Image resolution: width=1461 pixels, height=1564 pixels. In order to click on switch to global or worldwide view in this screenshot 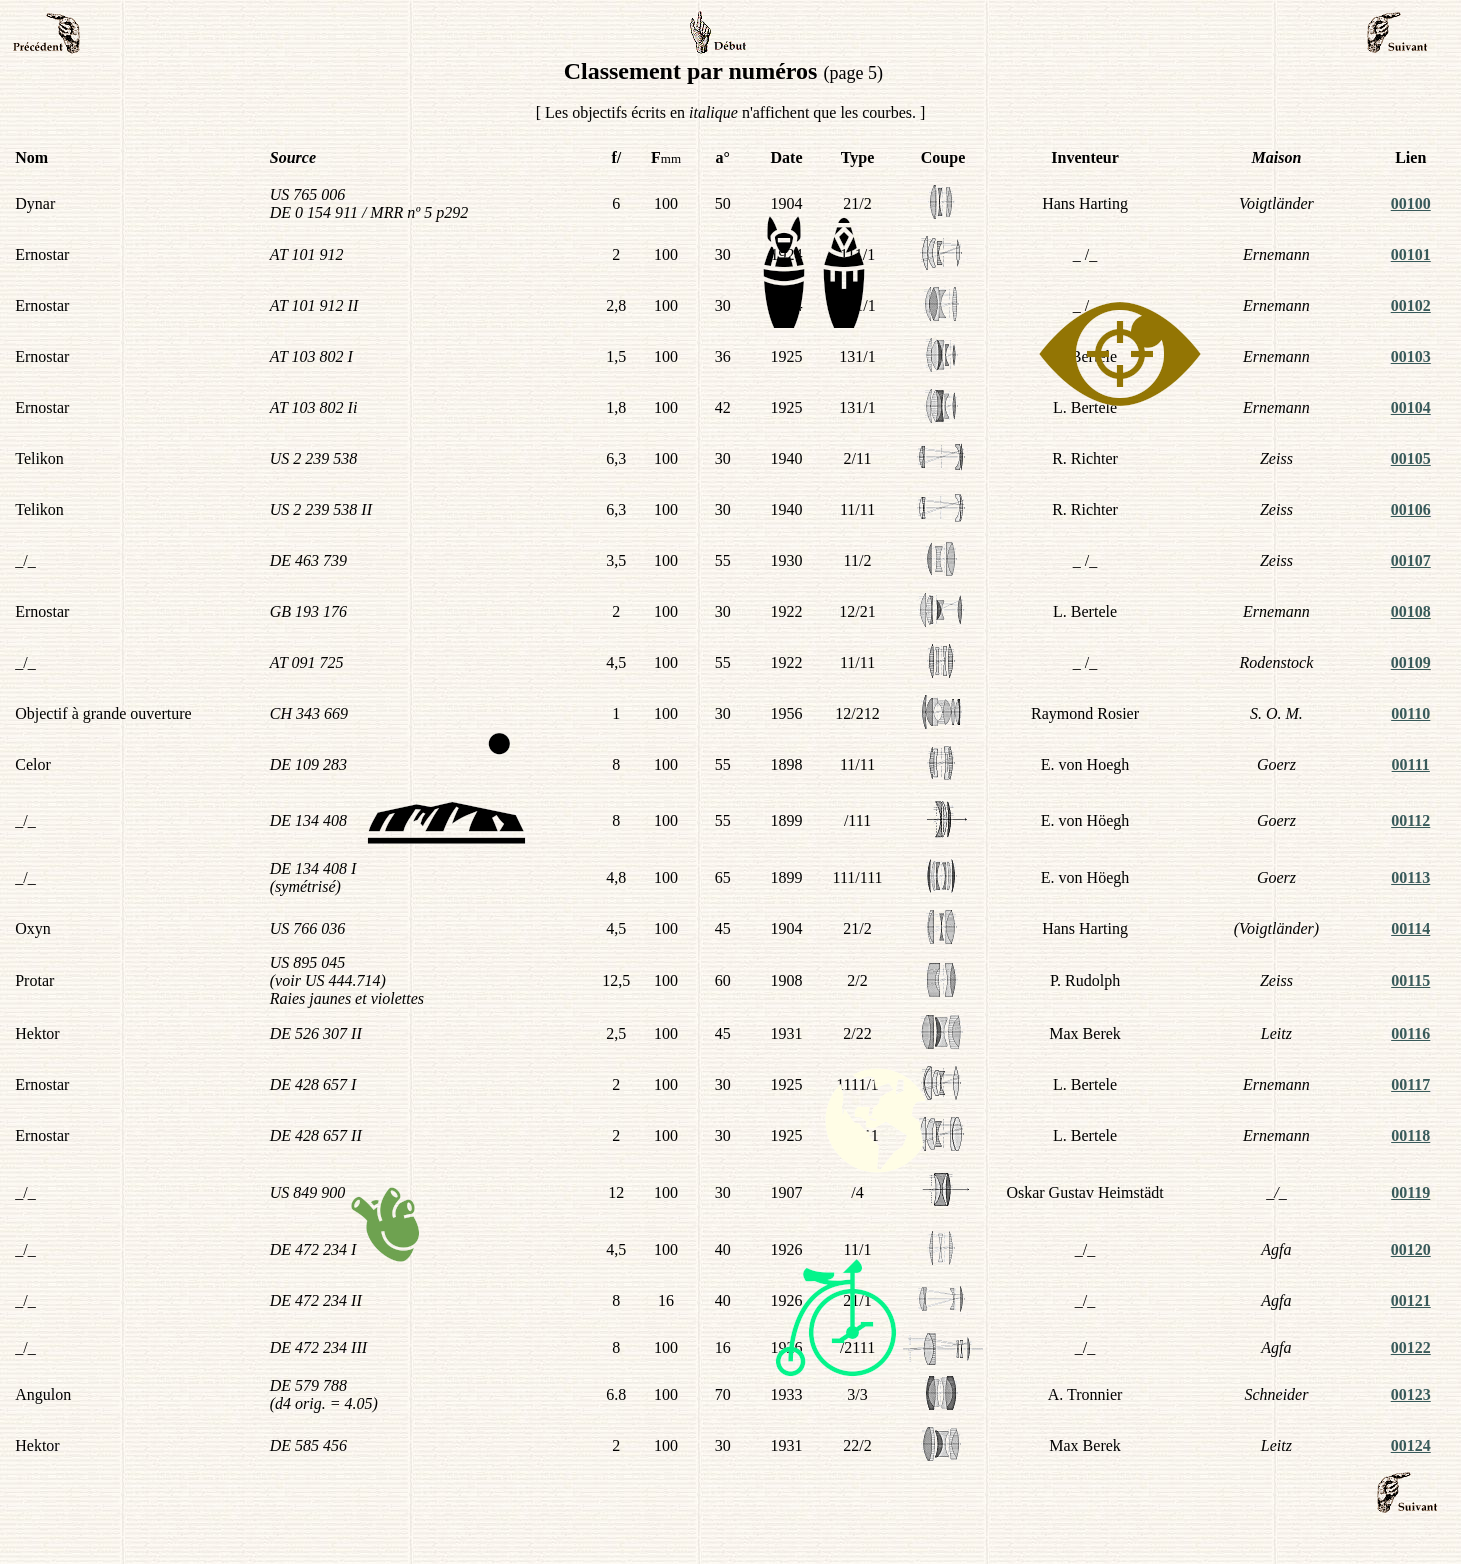, I will do `click(877, 1120)`.